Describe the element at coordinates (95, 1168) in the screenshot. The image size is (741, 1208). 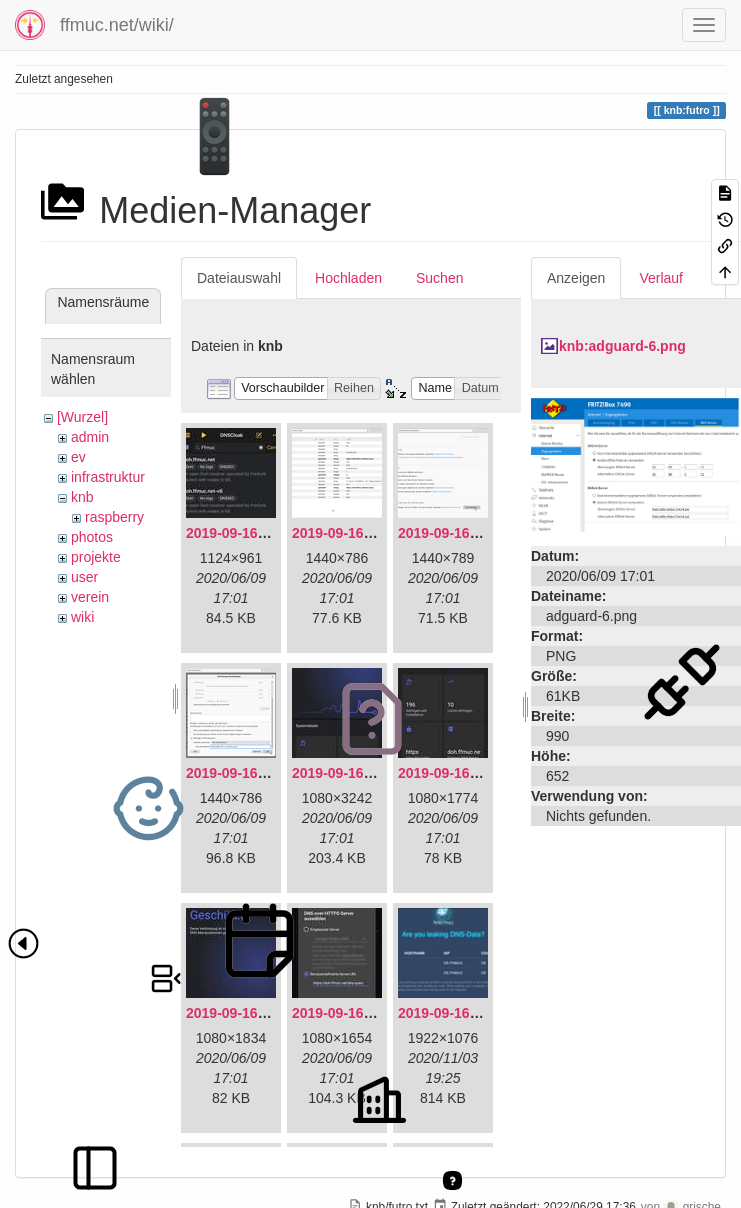
I see `toggle the left sidebar panel` at that location.